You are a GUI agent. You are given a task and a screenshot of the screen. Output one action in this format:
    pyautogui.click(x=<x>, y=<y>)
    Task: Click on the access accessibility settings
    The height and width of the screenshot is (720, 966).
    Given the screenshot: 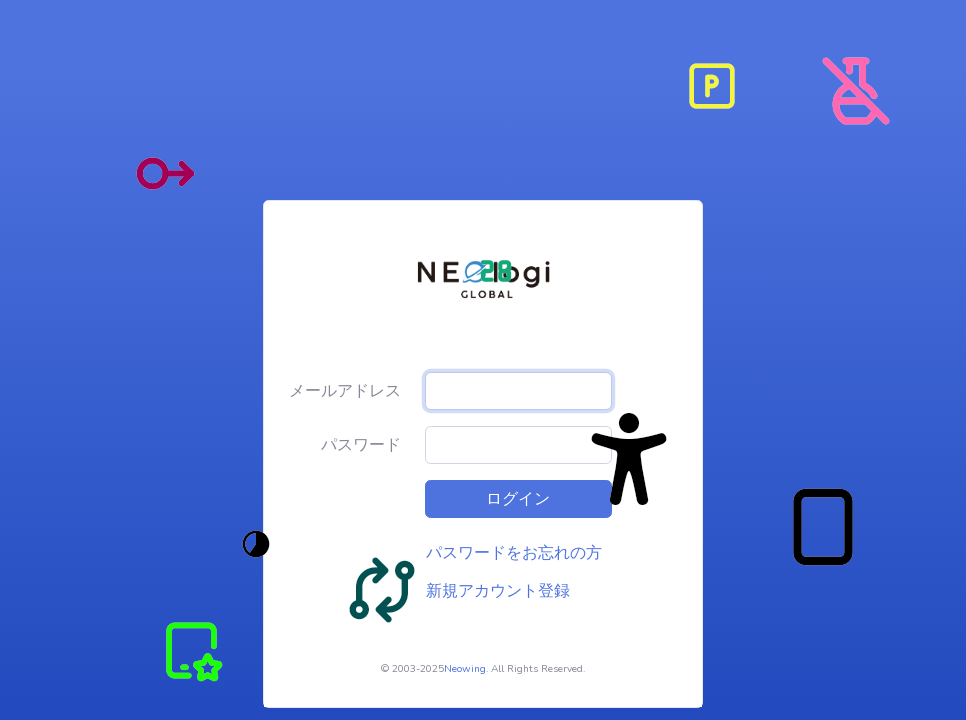 What is the action you would take?
    pyautogui.click(x=629, y=459)
    